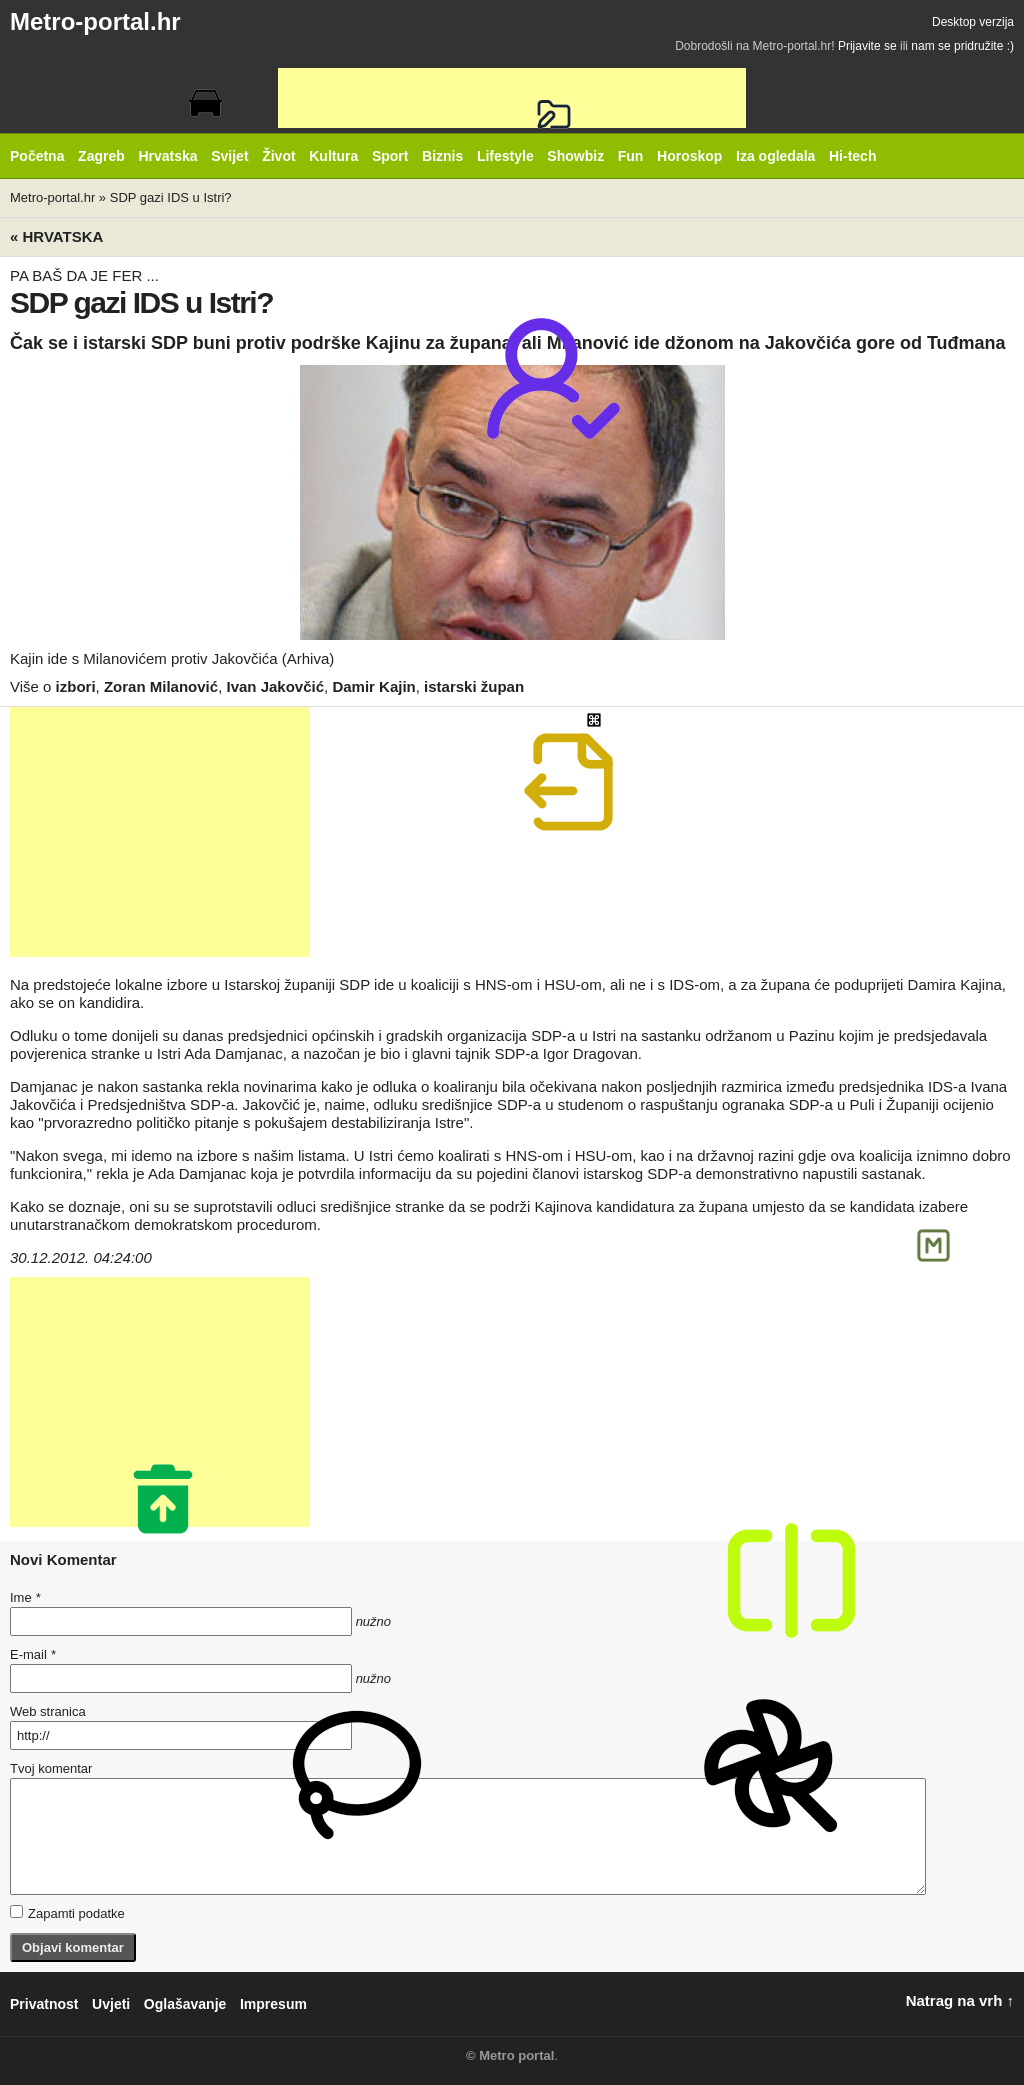 The image size is (1024, 2085). What do you see at coordinates (933, 1245) in the screenshot?
I see `toggle medium size or format option` at bounding box center [933, 1245].